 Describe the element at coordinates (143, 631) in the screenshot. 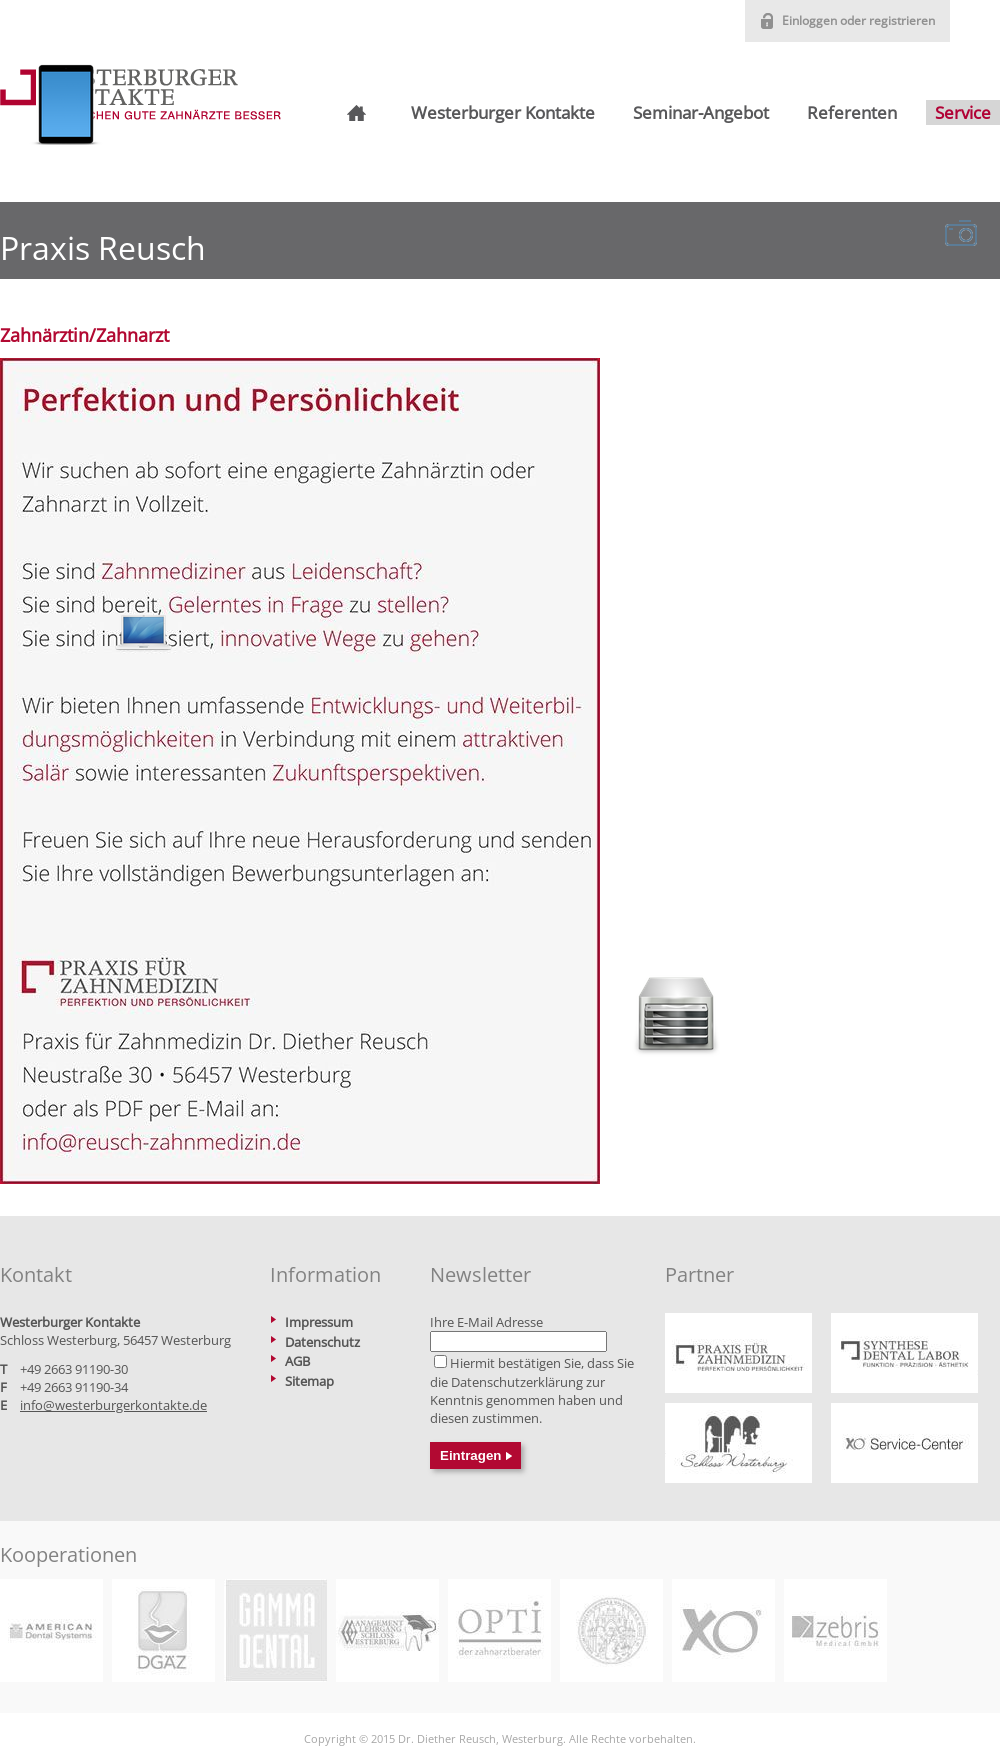

I see `represents an apple ibook g4 laptop device` at that location.